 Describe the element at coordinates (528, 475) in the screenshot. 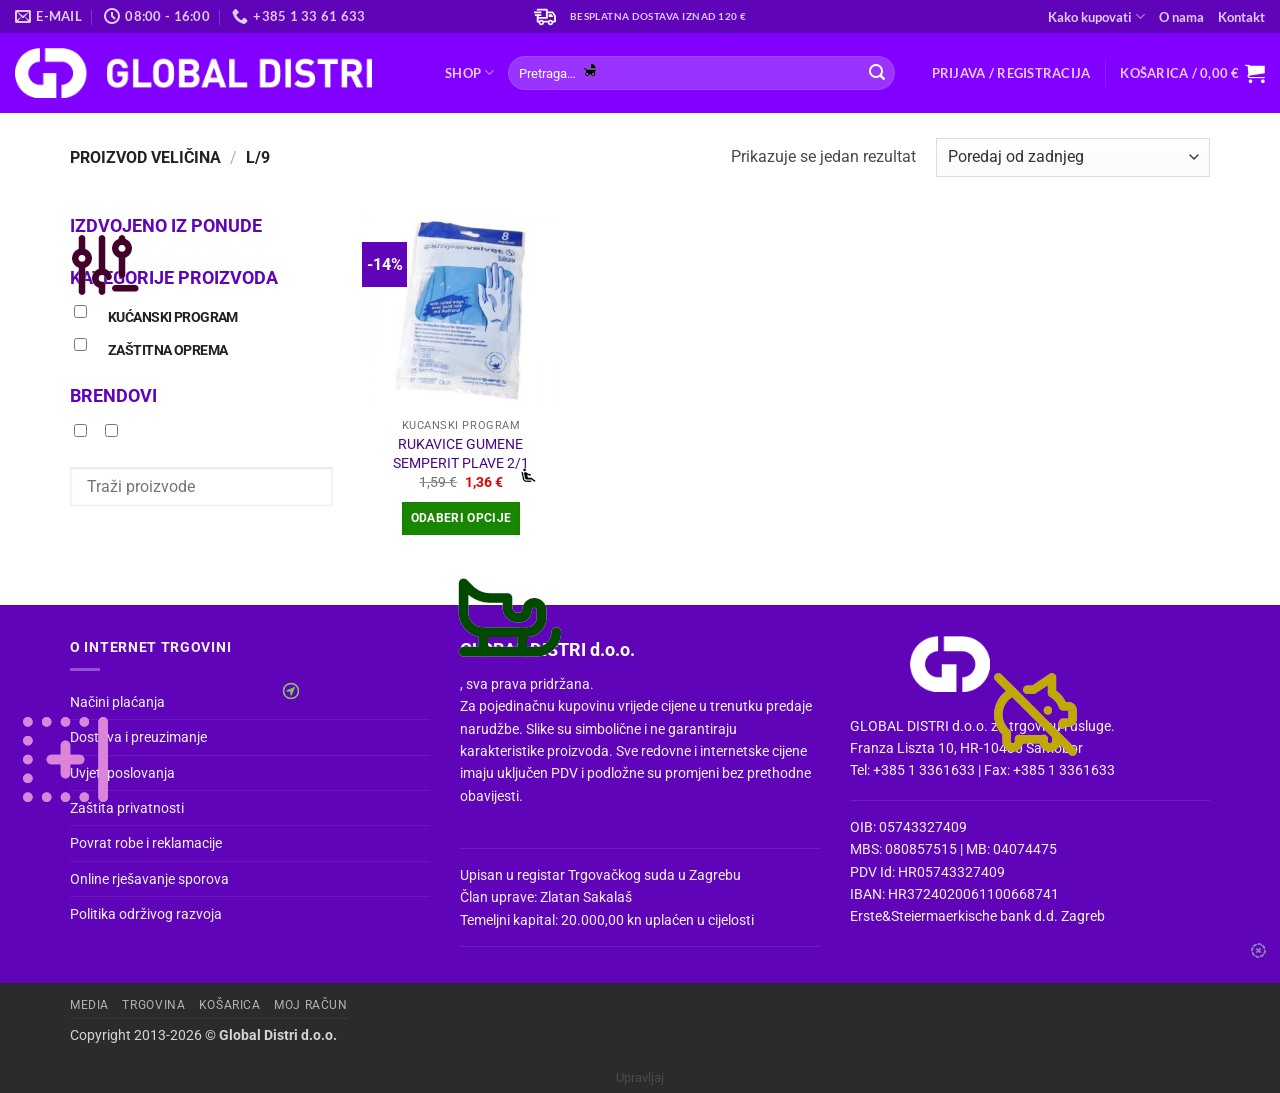

I see `select extra legroom seating option` at that location.